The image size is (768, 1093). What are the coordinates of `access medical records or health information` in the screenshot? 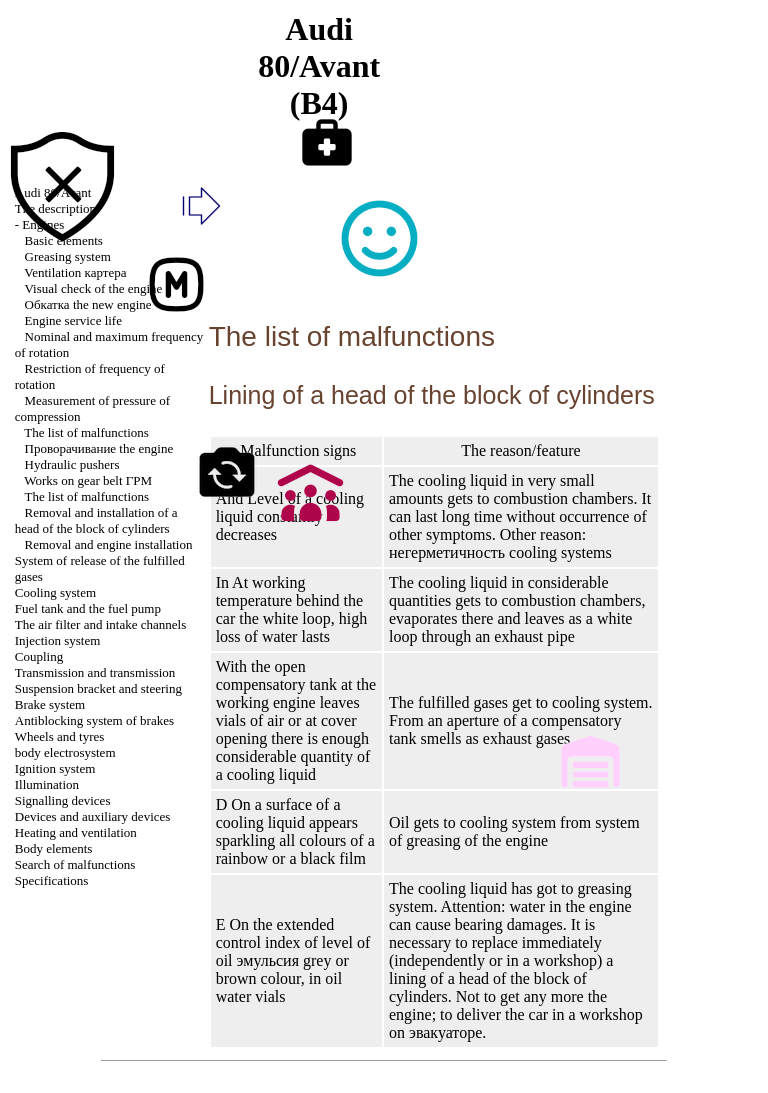 It's located at (327, 144).